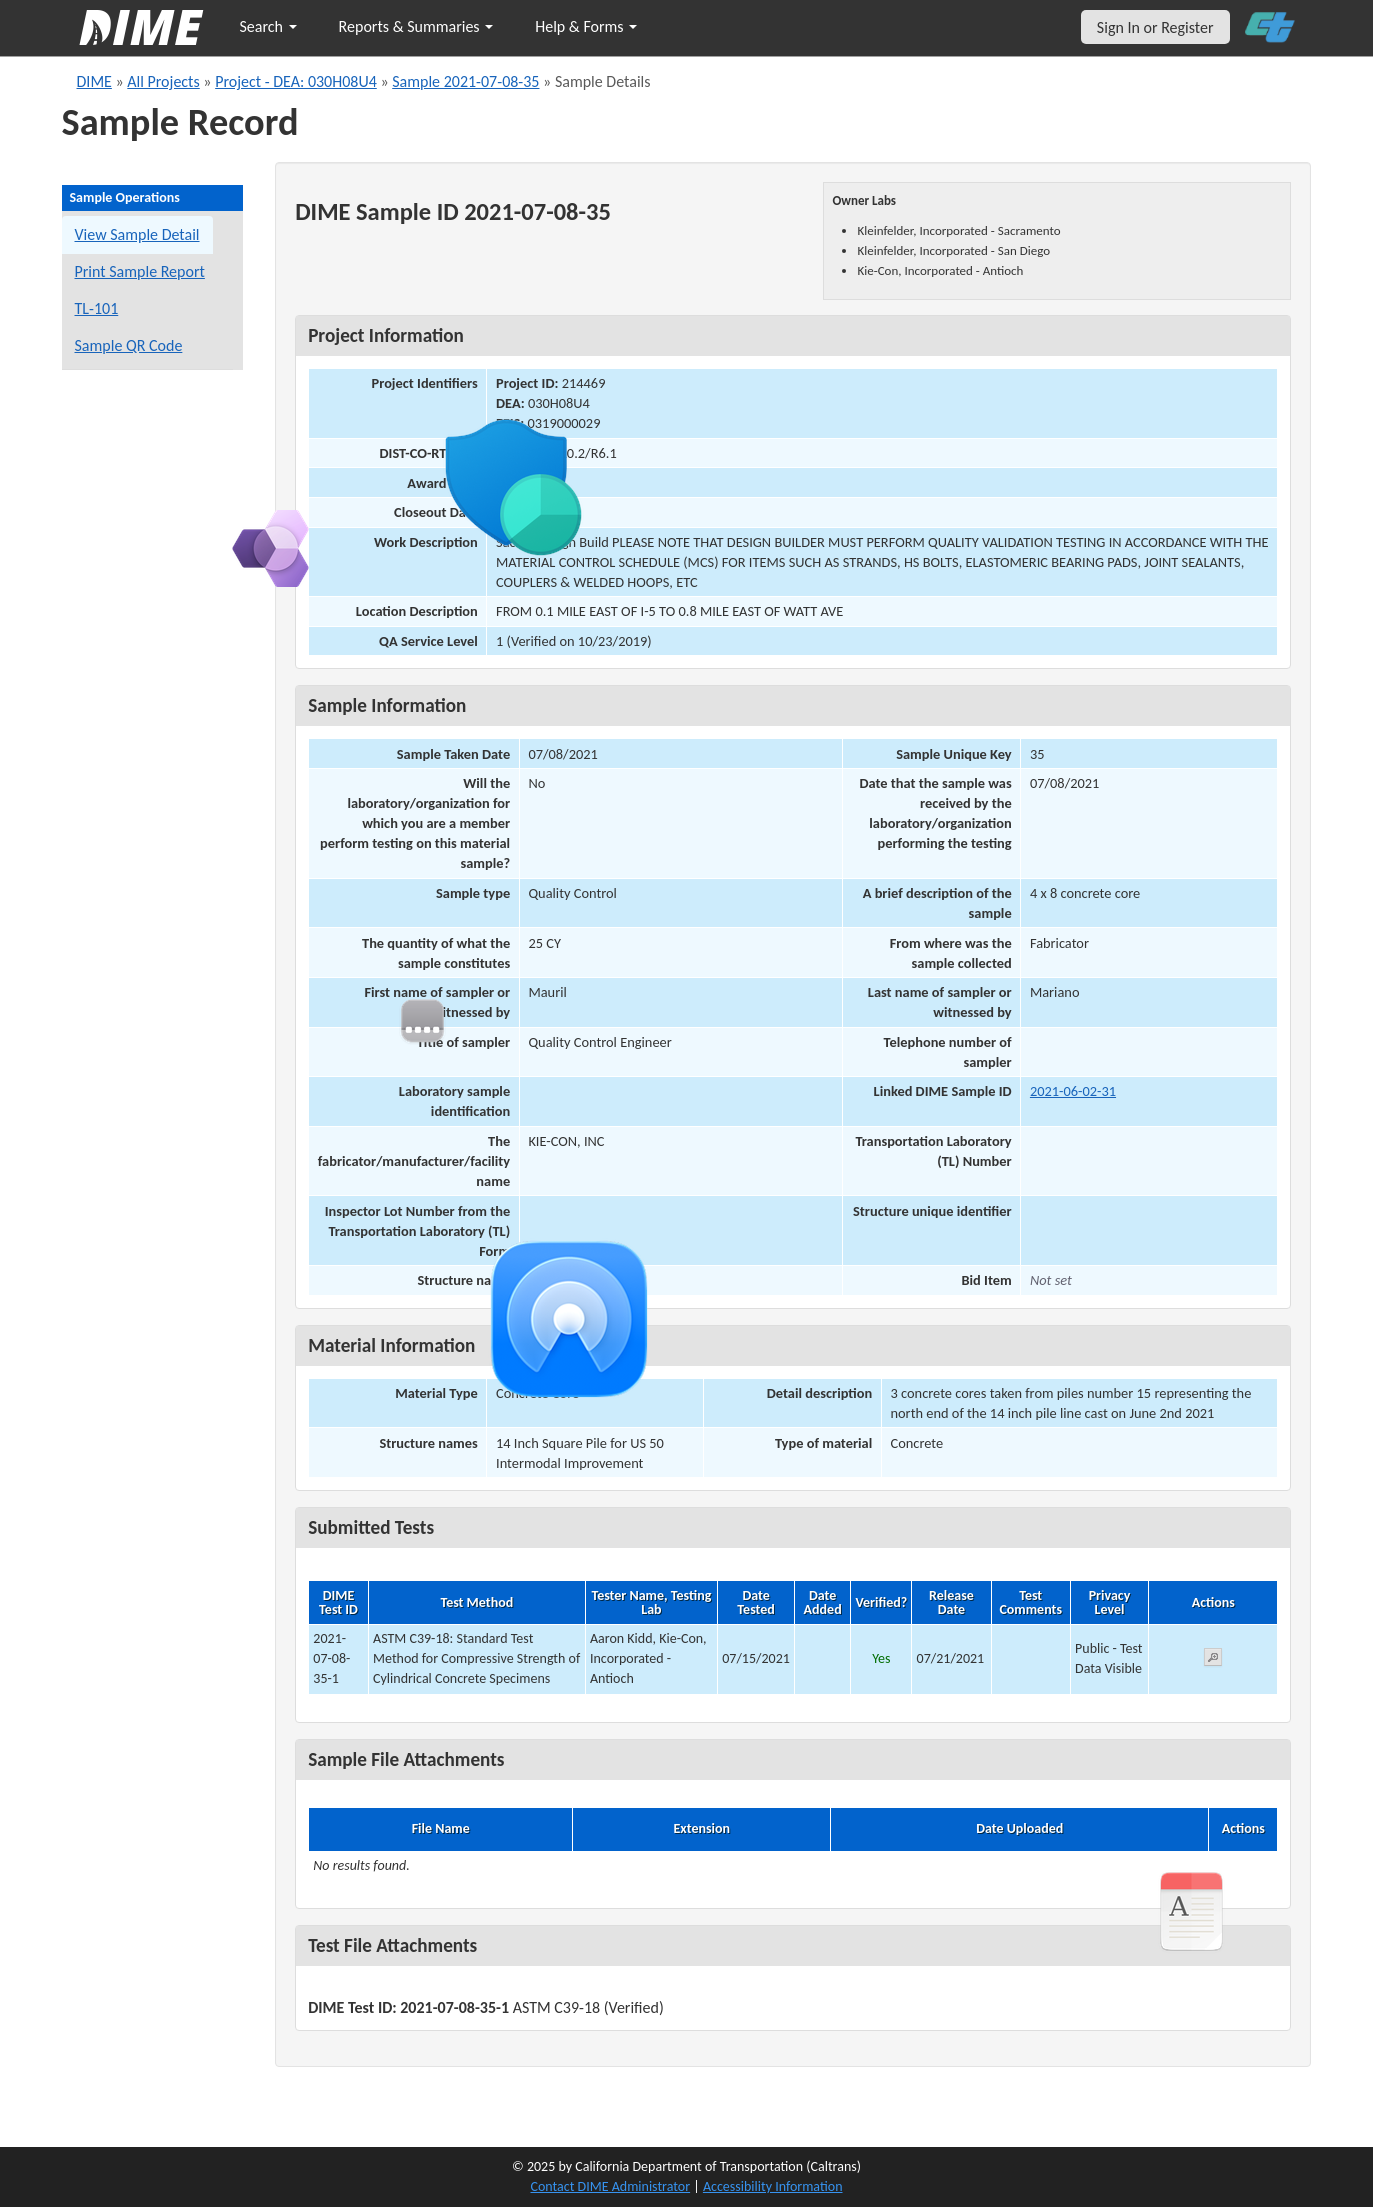 This screenshot has height=2207, width=1373. I want to click on open airdrop to share files with nearby devices, so click(569, 1319).